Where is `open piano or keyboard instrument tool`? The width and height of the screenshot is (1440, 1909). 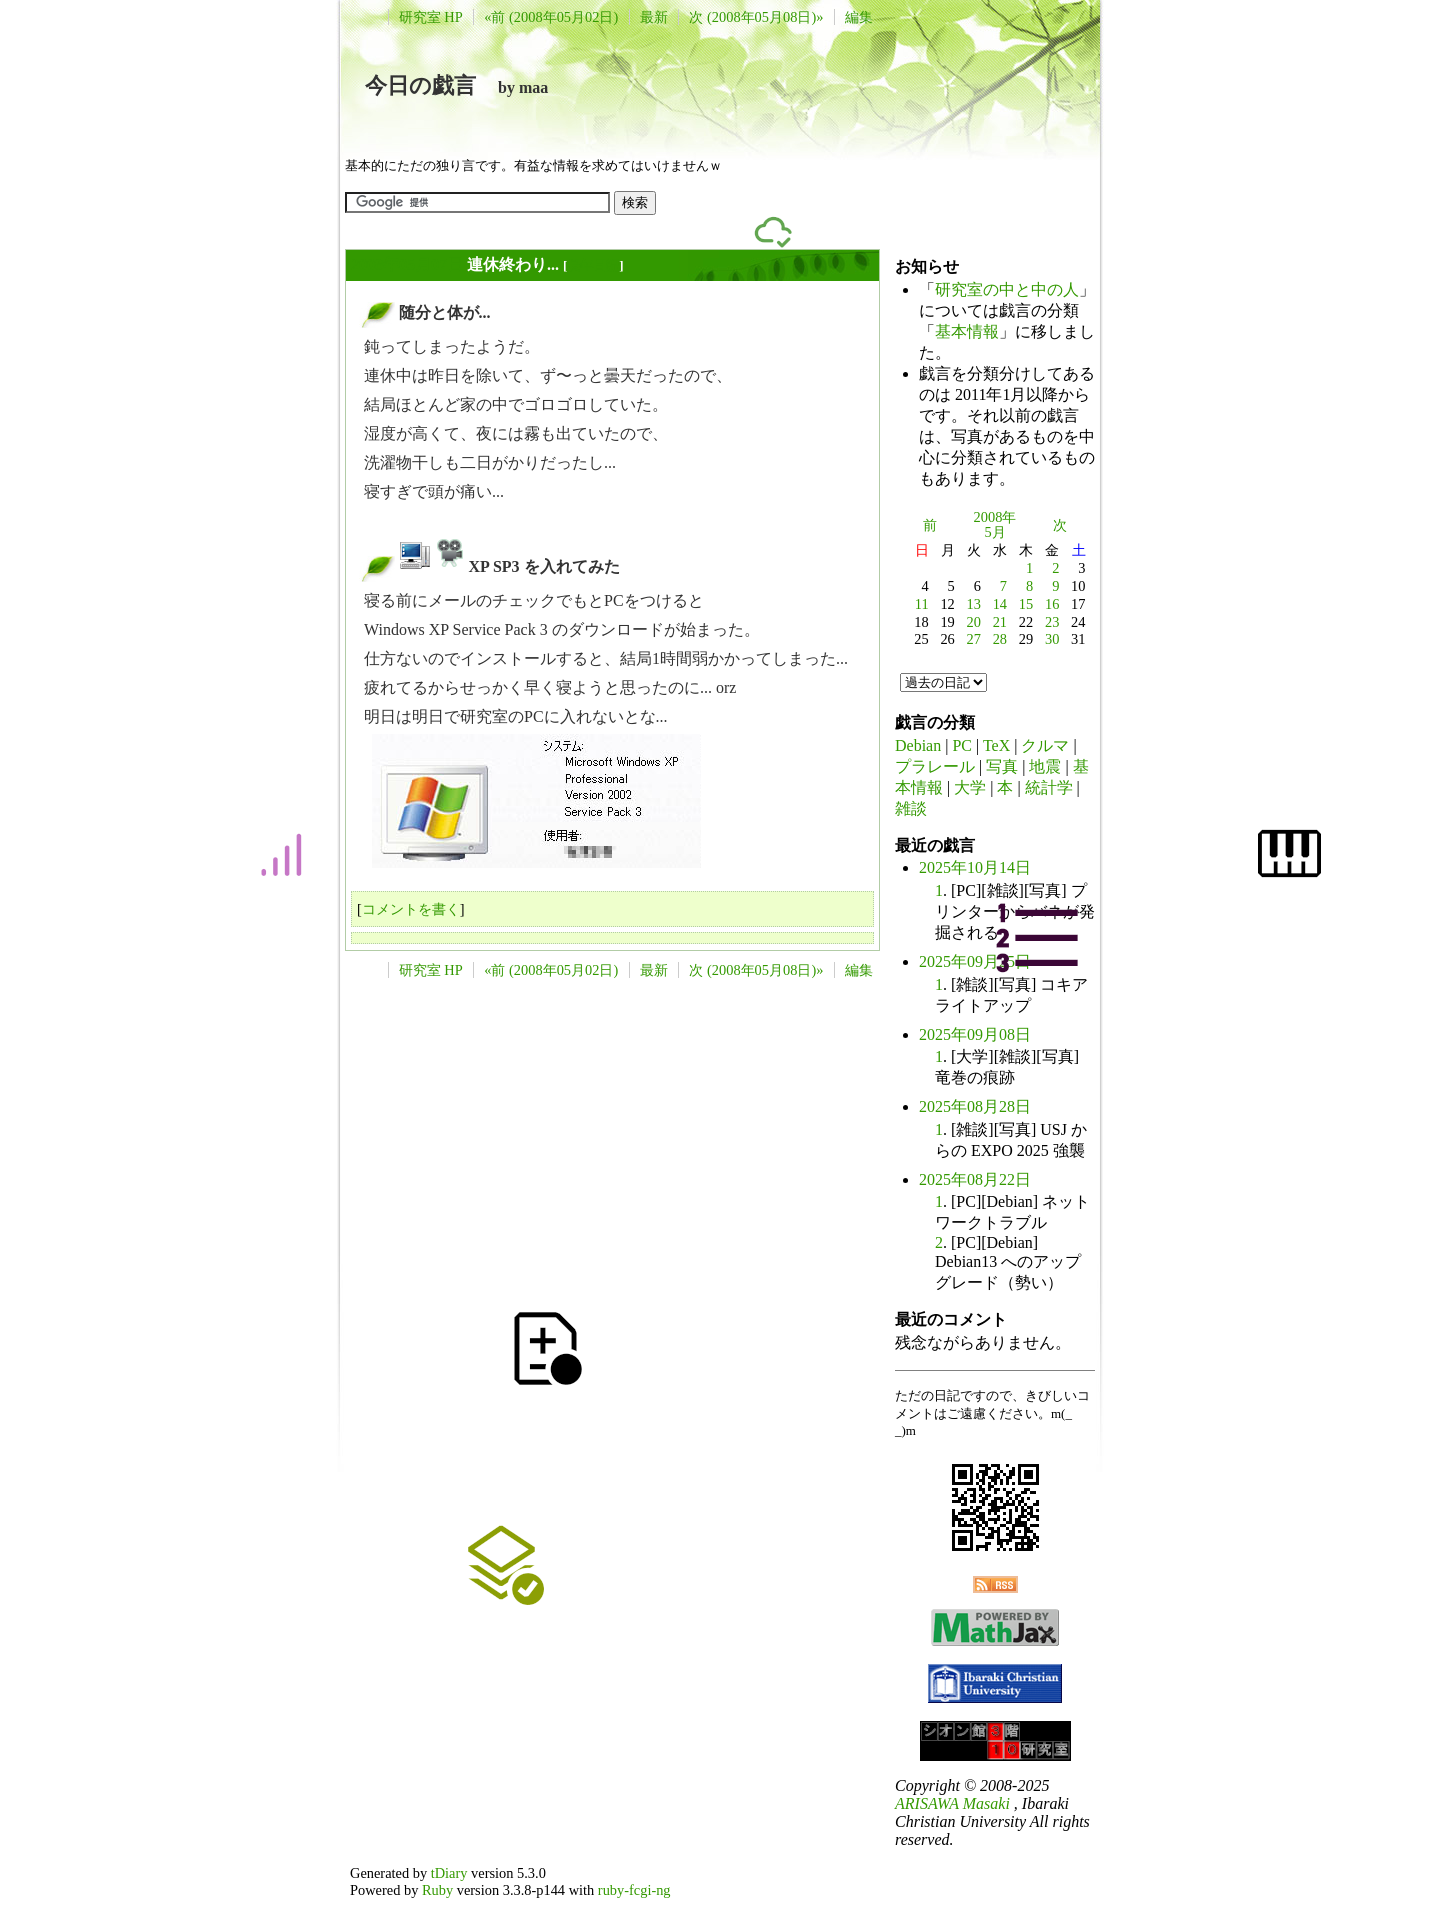 open piano or keyboard instrument tool is located at coordinates (1289, 853).